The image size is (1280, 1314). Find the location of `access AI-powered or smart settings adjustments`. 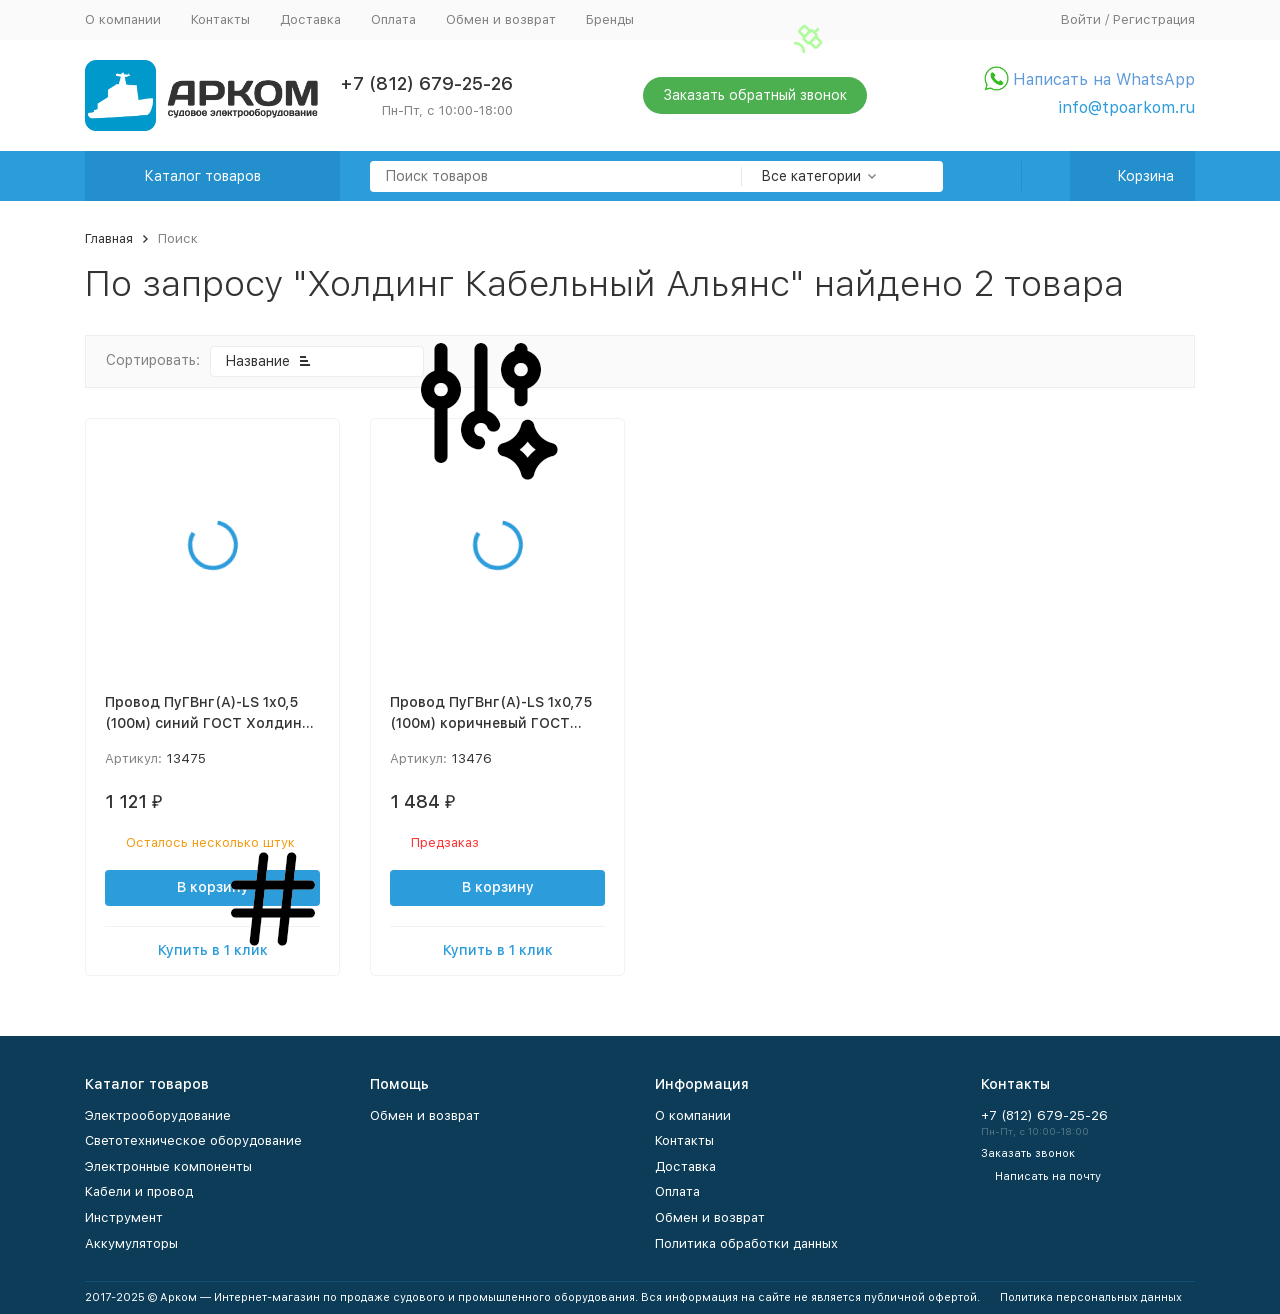

access AI-powered or smart settings adjustments is located at coordinates (481, 403).